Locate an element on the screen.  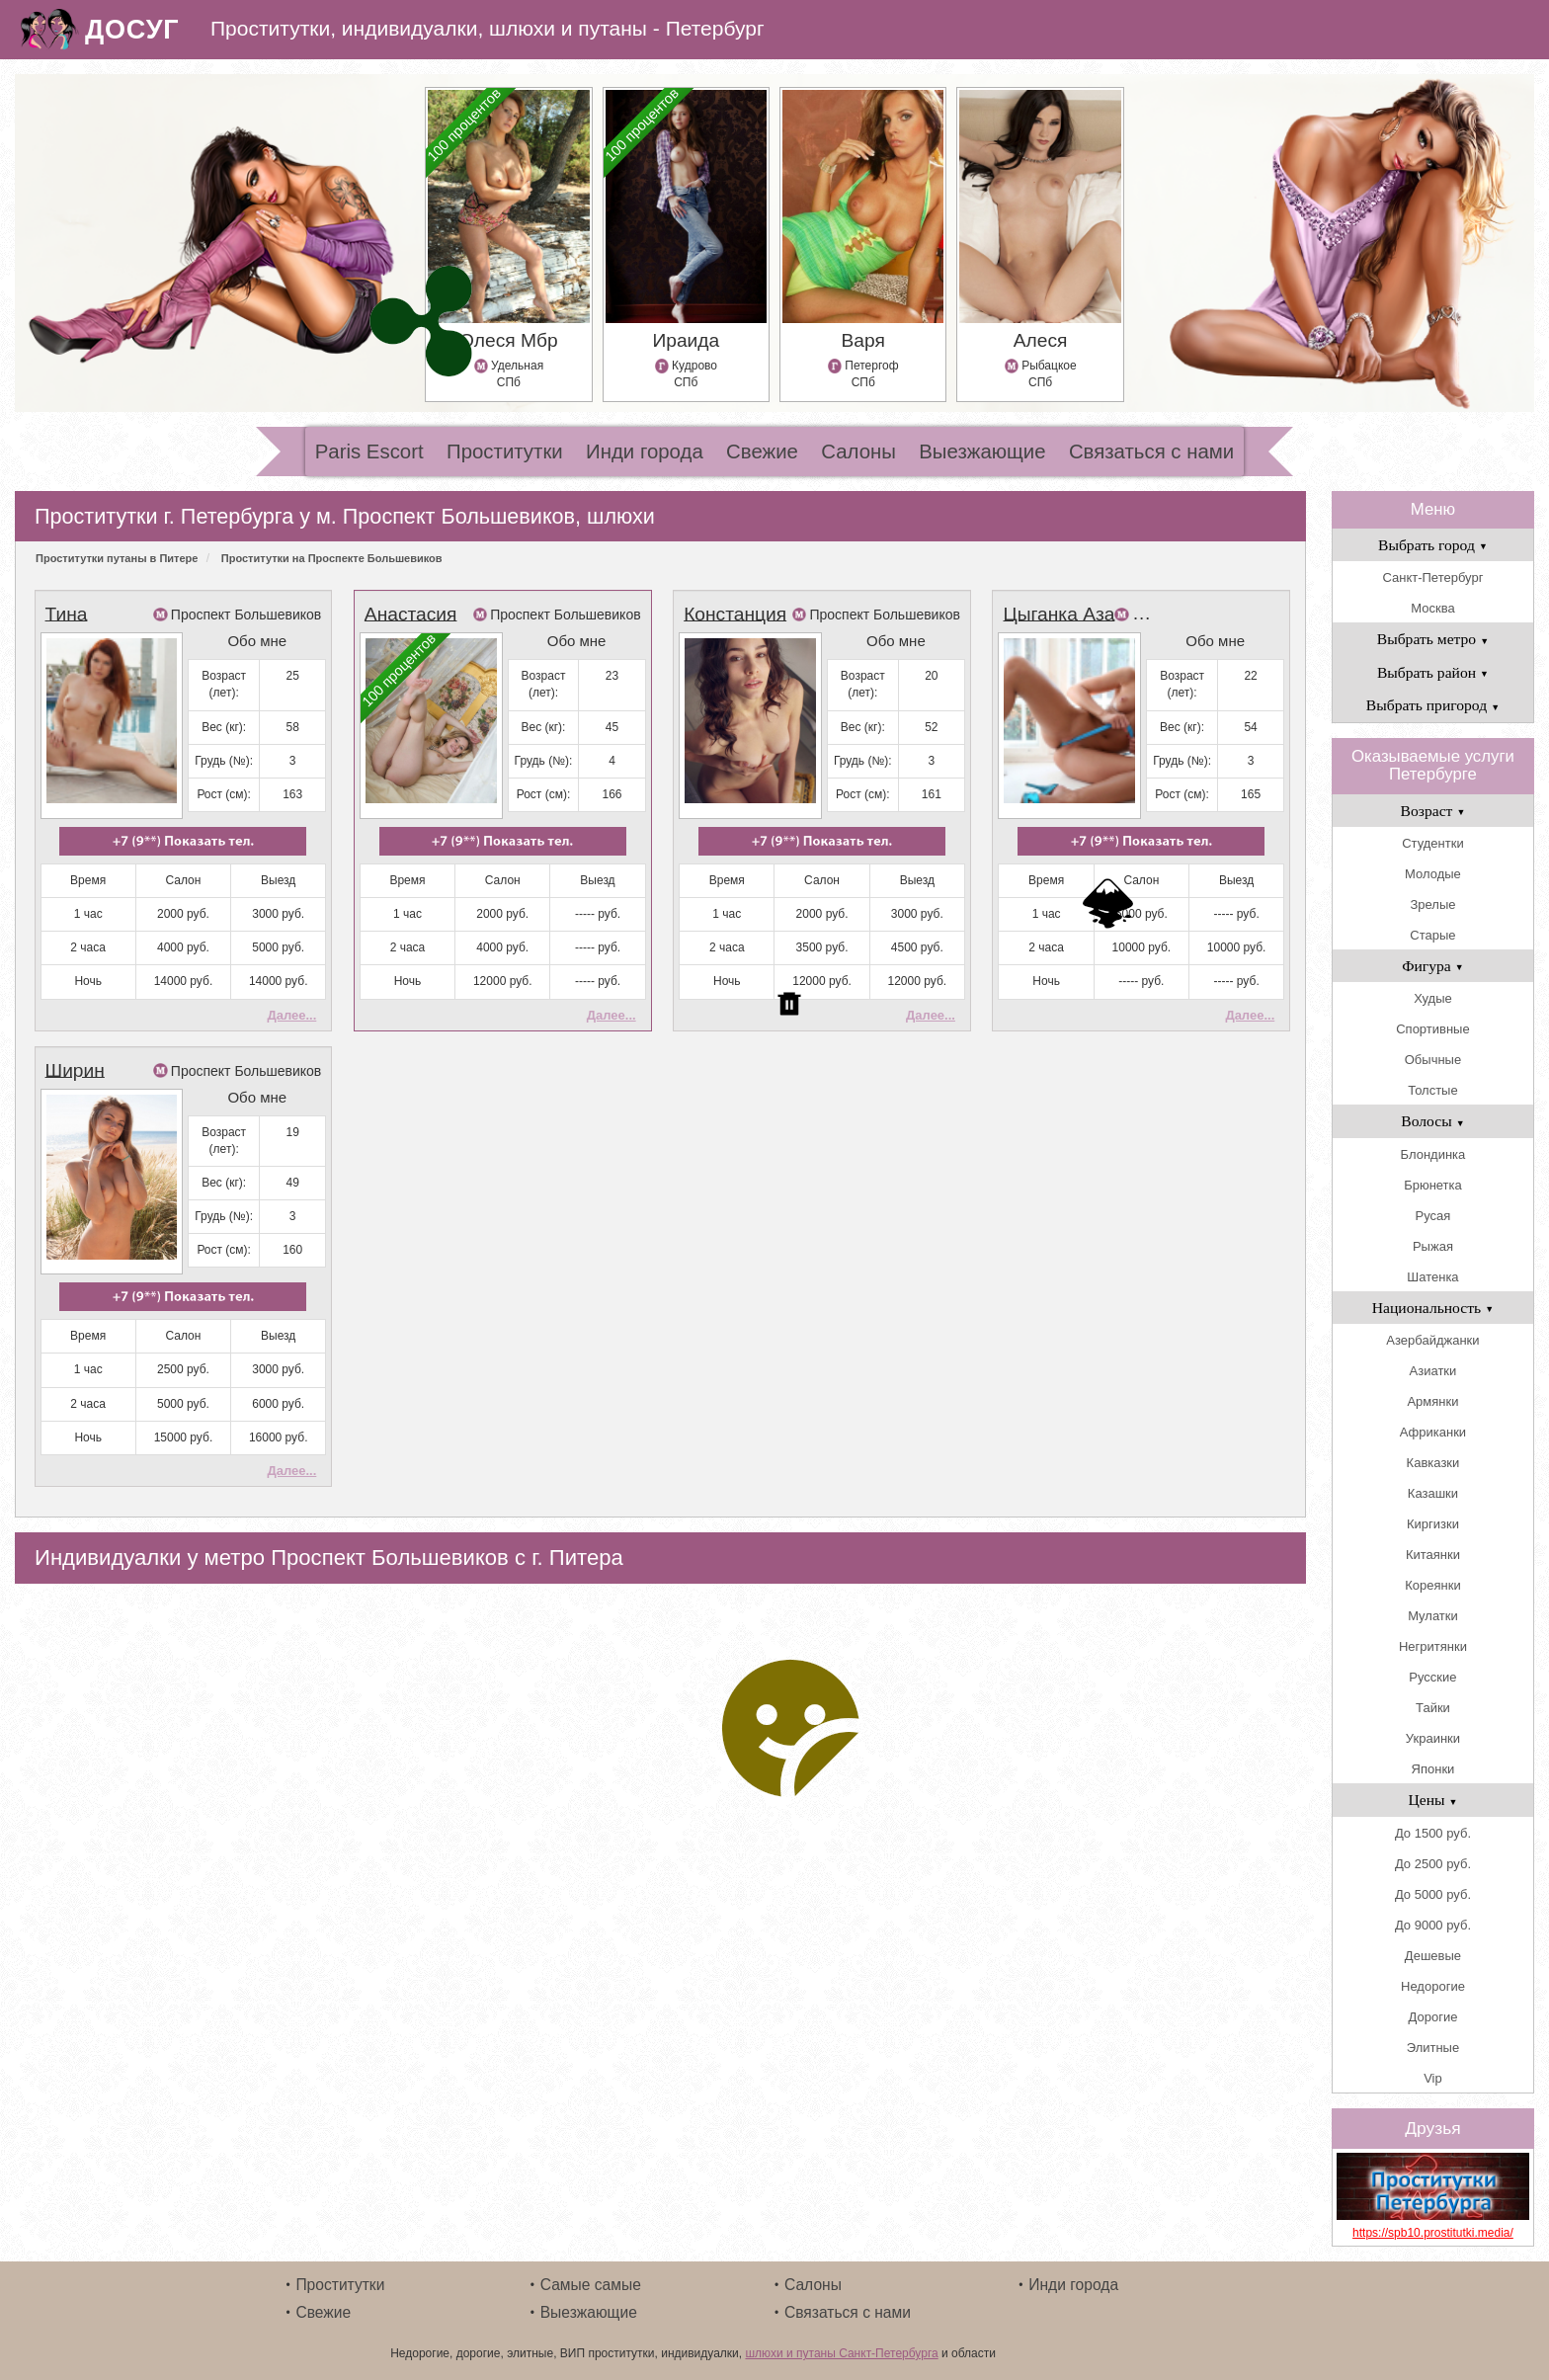
delete selected item is located at coordinates (789, 1004).